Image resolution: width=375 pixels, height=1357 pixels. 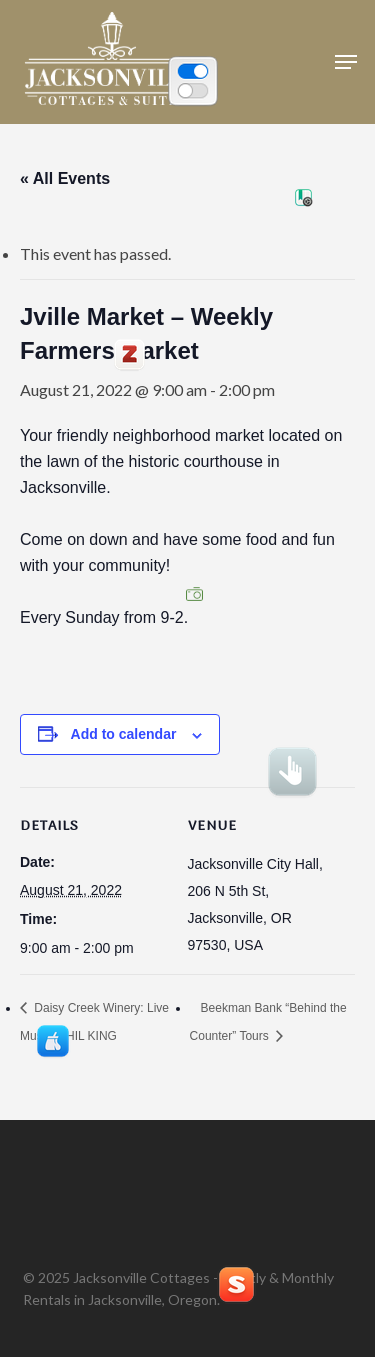 I want to click on open calibre ebook editor, so click(x=303, y=197).